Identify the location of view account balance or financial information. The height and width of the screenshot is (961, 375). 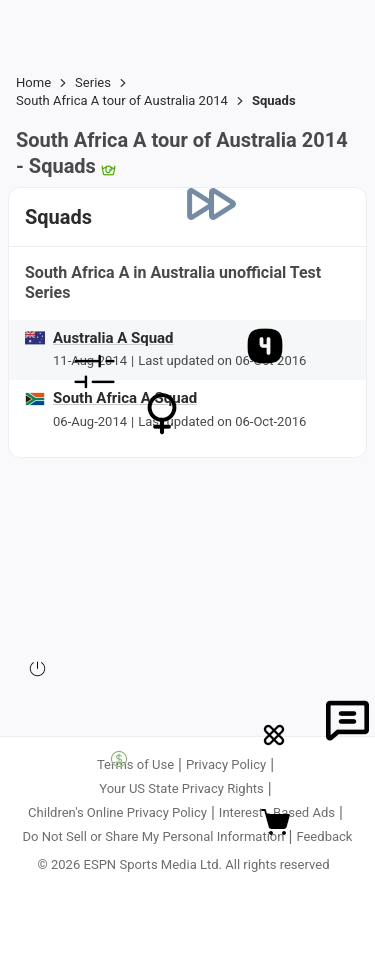
(119, 759).